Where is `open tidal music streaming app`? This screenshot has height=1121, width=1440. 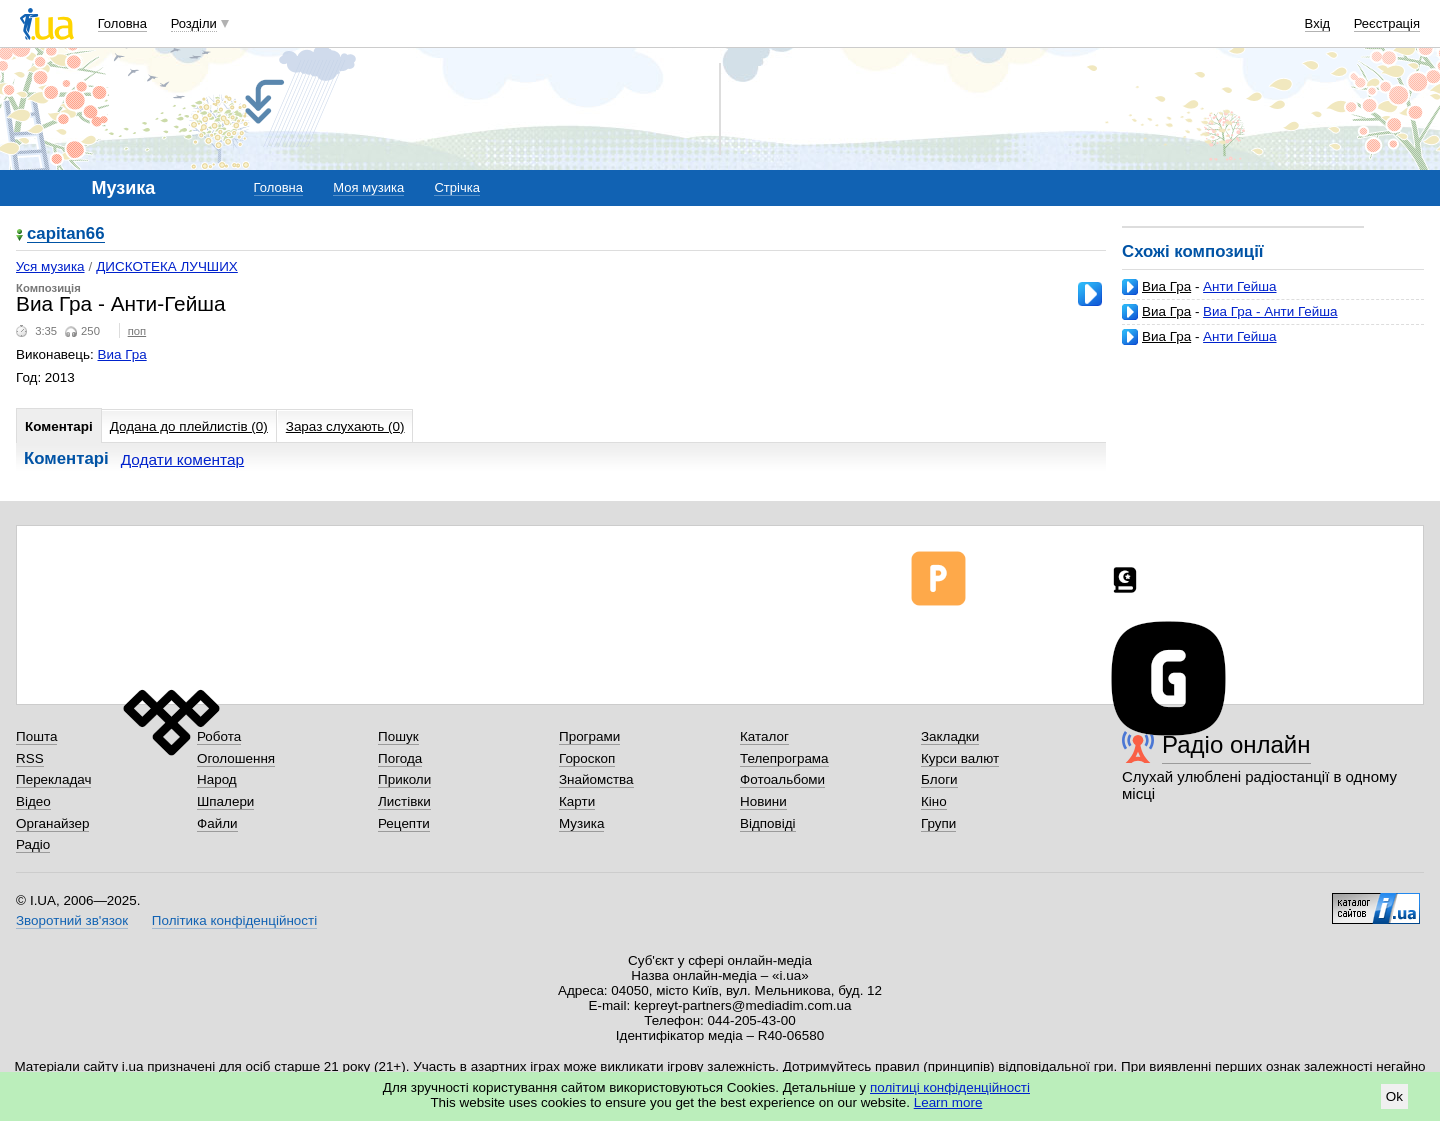
open tidal music streaming app is located at coordinates (171, 720).